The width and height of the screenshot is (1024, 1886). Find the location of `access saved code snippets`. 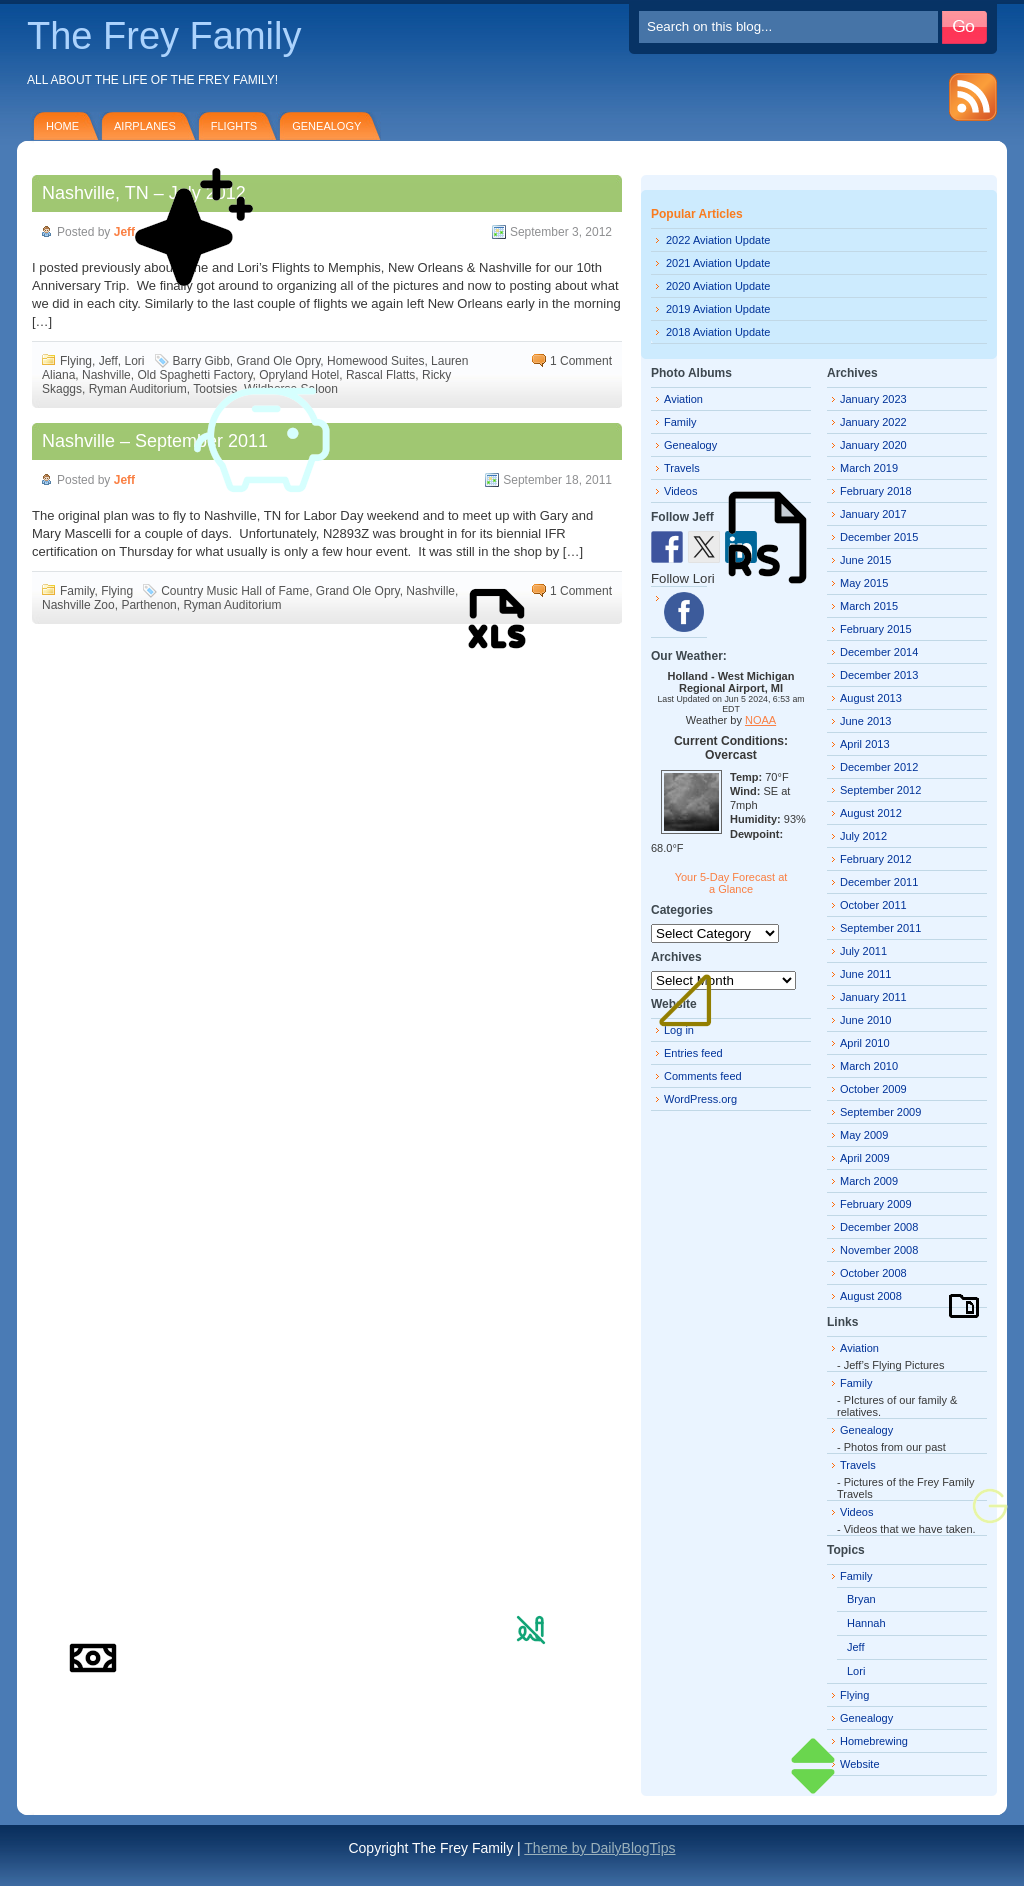

access saved code snippets is located at coordinates (964, 1306).